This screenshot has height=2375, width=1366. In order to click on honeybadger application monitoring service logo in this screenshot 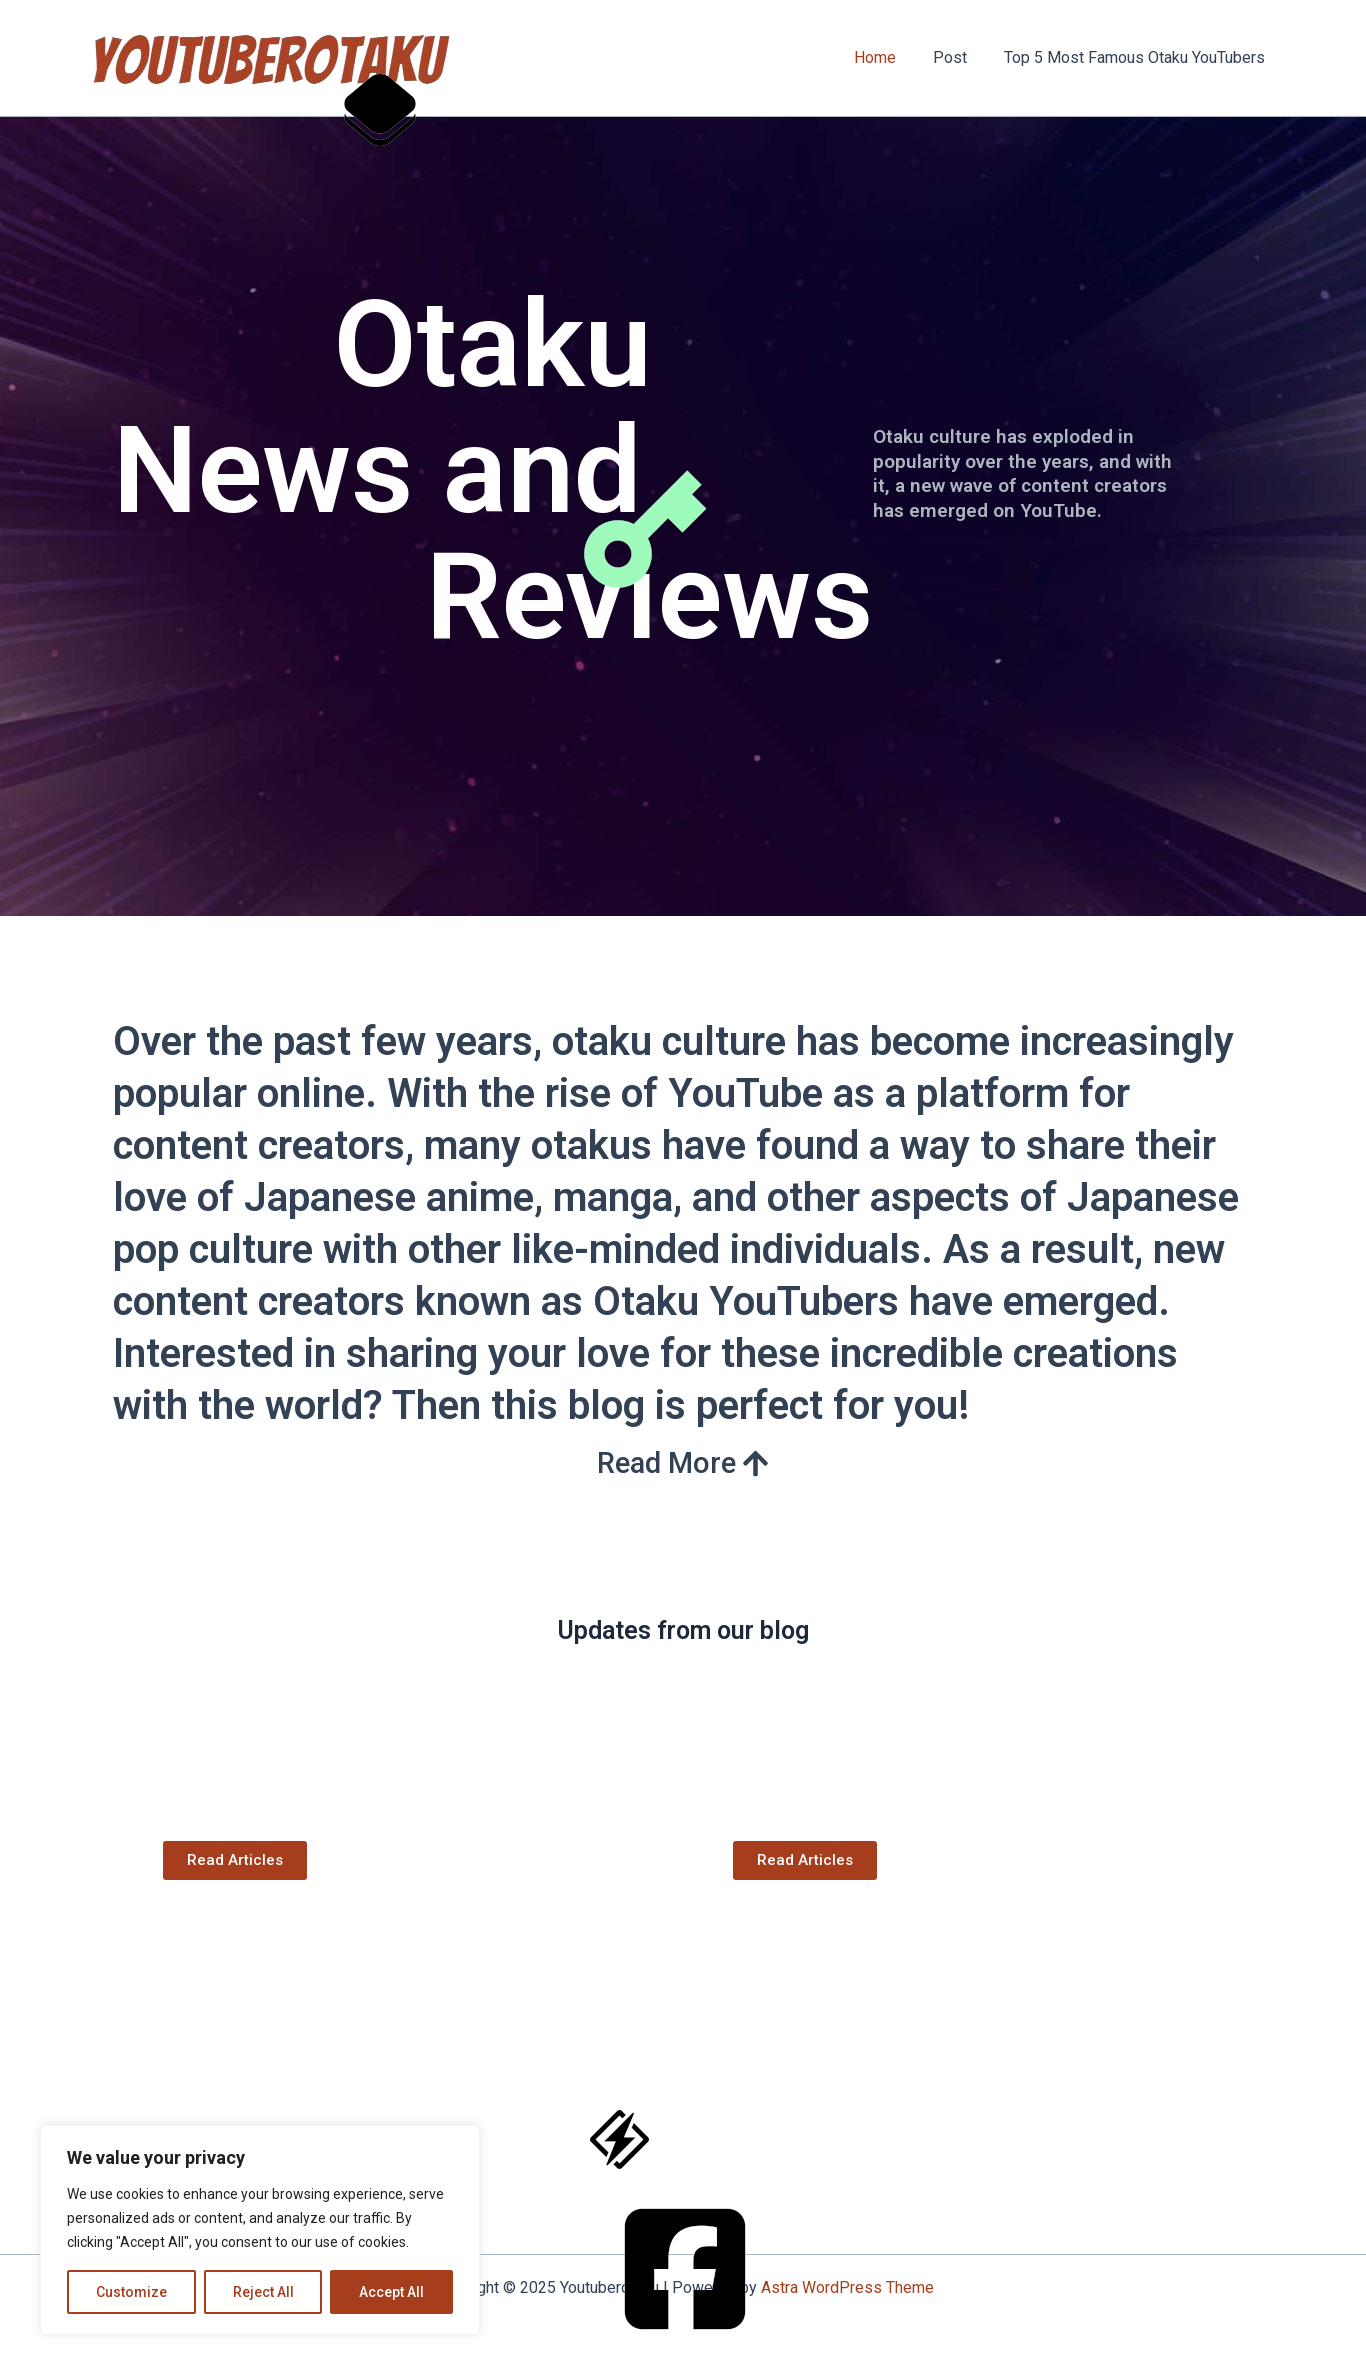, I will do `click(619, 2139)`.